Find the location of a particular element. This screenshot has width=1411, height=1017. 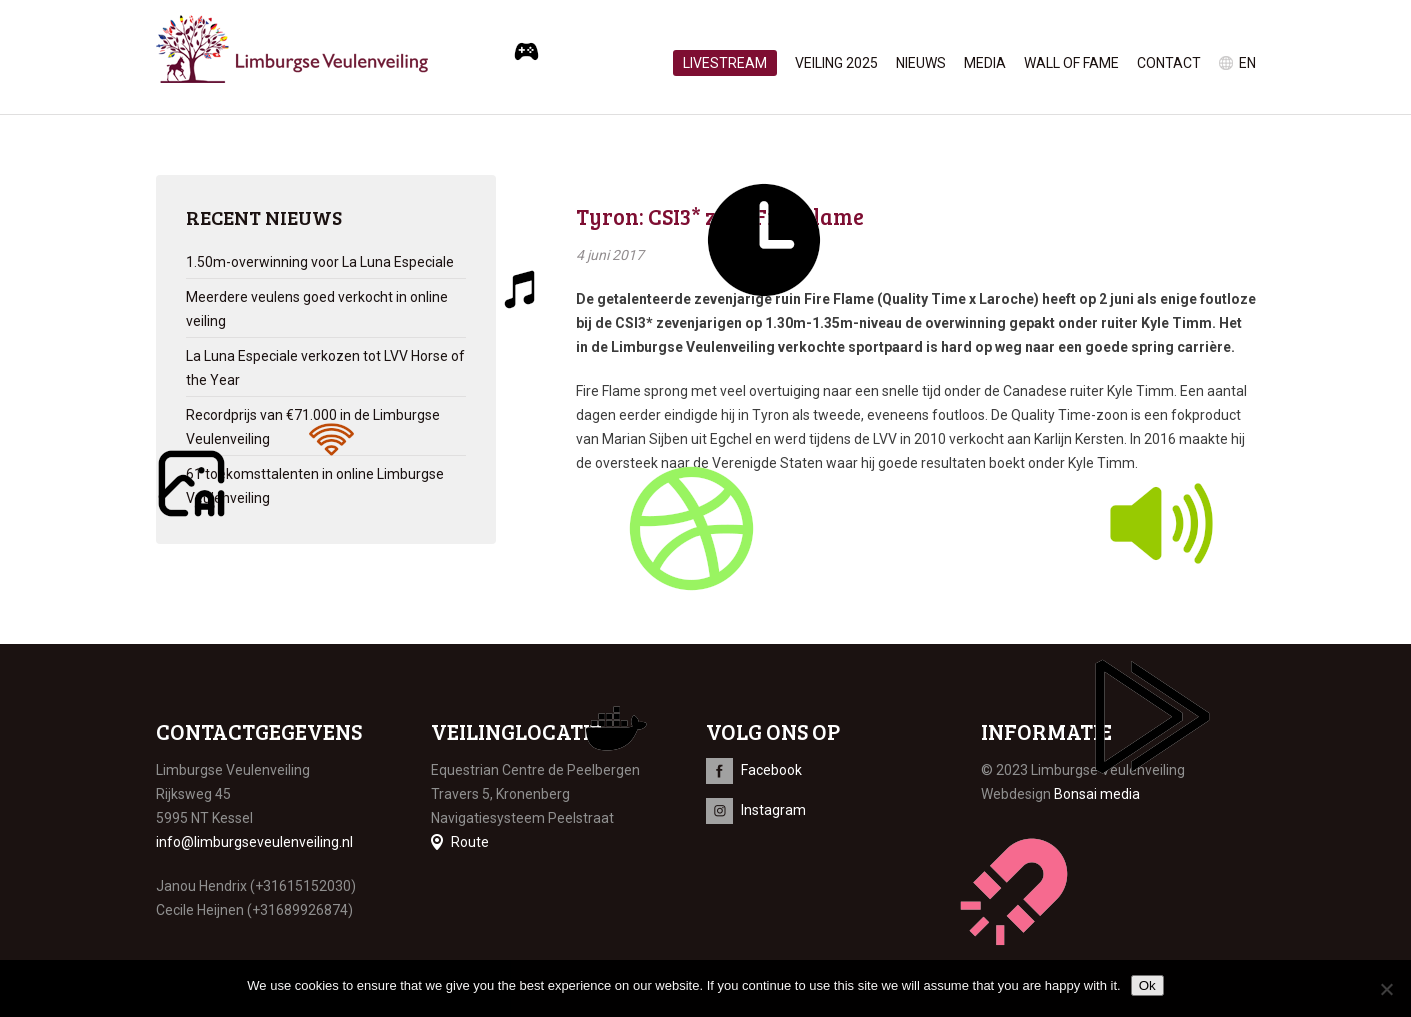

open music player or library is located at coordinates (519, 289).